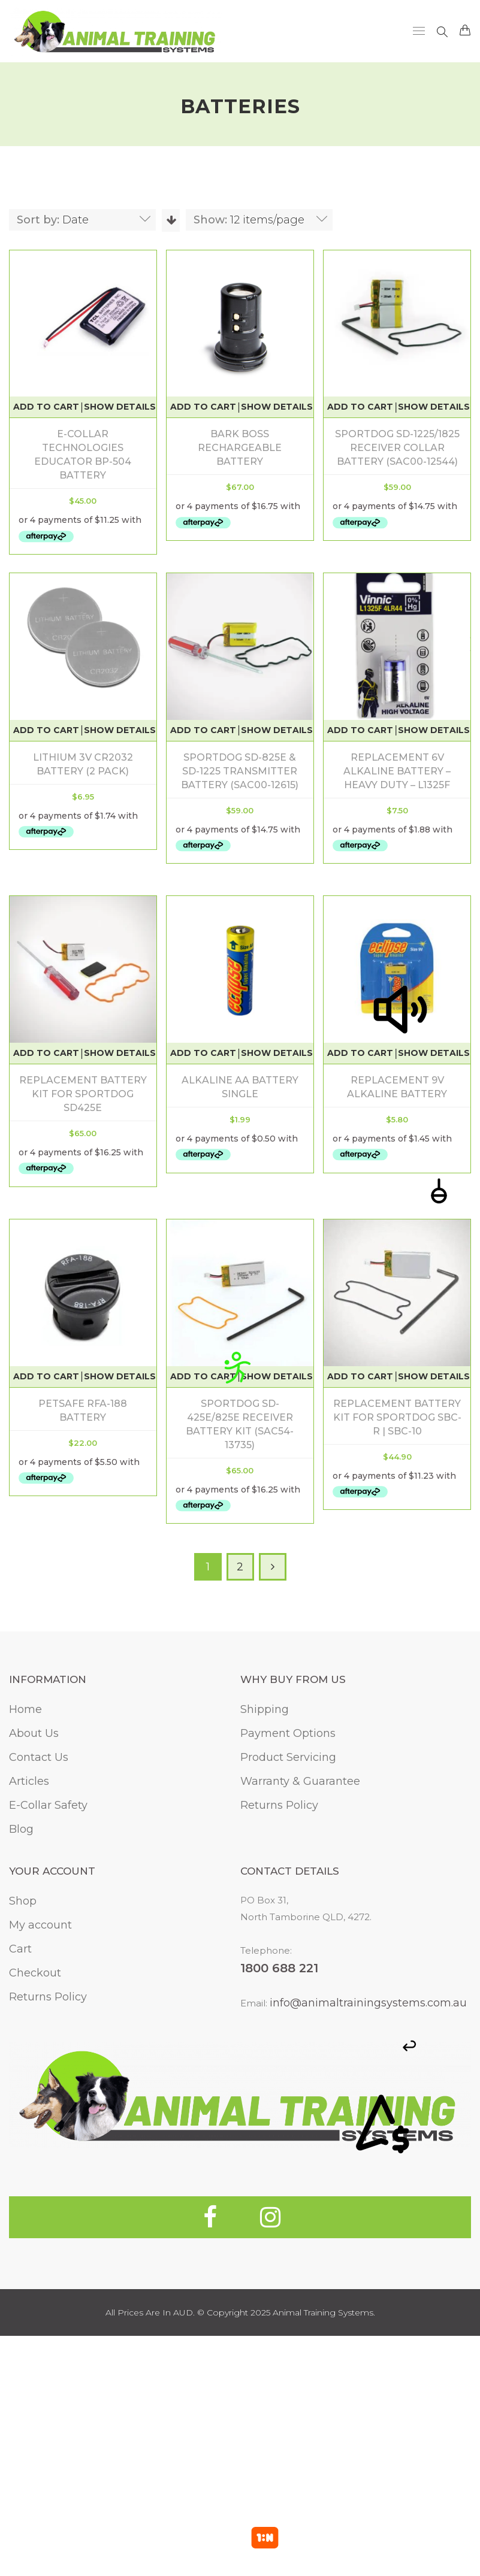 The image size is (480, 2576). I want to click on volume is set to high, so click(399, 1009).